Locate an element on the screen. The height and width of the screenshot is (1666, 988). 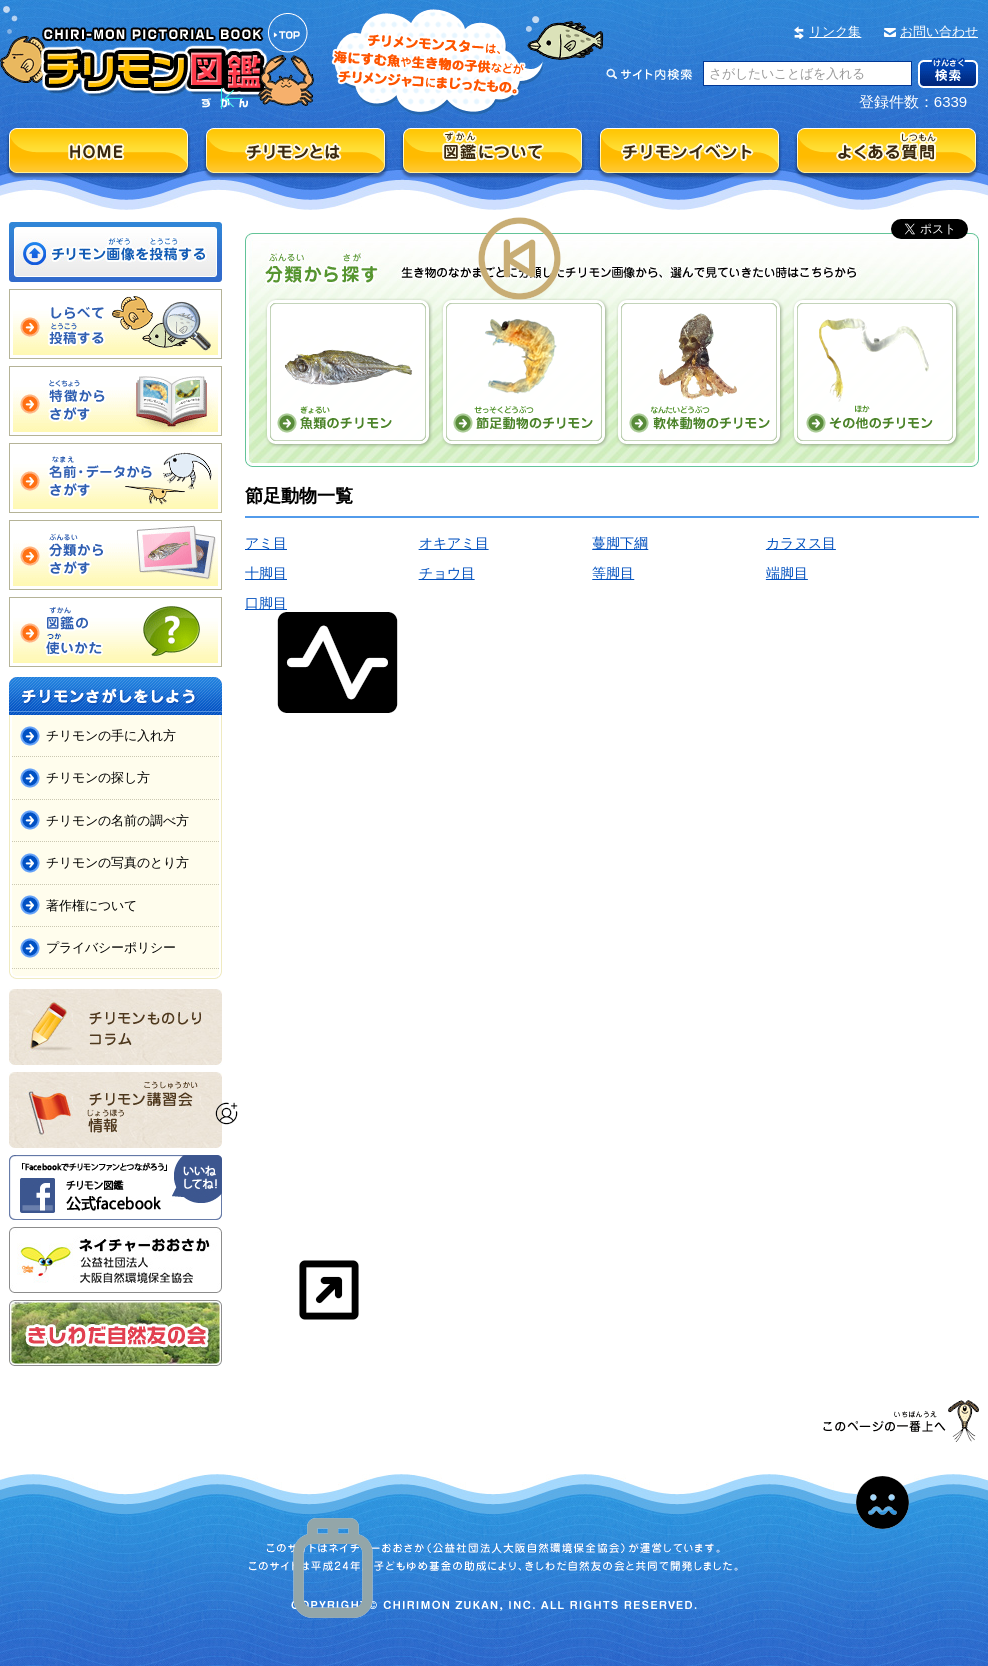
add a new user or contact is located at coordinates (226, 1113).